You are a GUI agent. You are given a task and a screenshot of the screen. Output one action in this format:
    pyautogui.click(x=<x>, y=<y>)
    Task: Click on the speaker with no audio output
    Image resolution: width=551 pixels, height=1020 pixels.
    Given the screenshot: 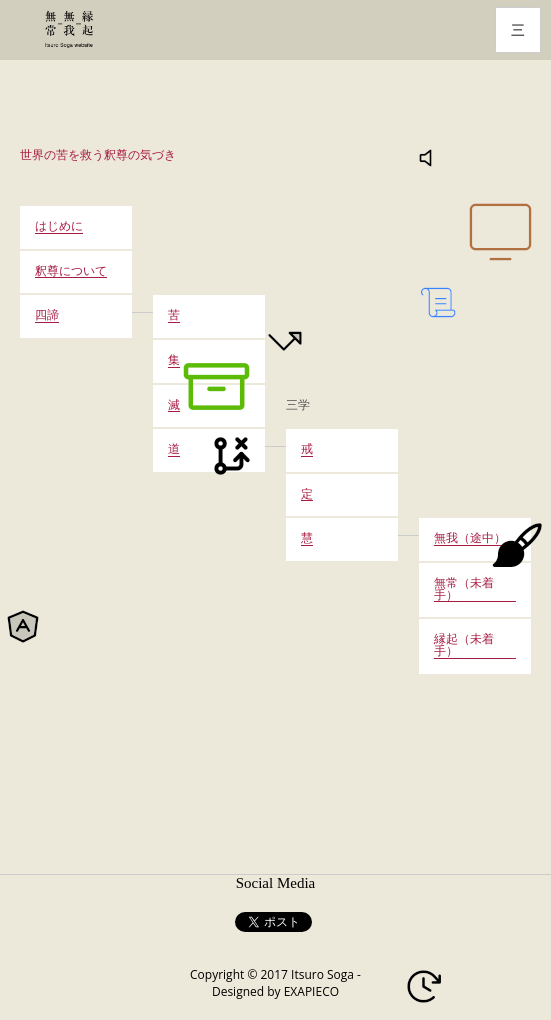 What is the action you would take?
    pyautogui.click(x=428, y=158)
    